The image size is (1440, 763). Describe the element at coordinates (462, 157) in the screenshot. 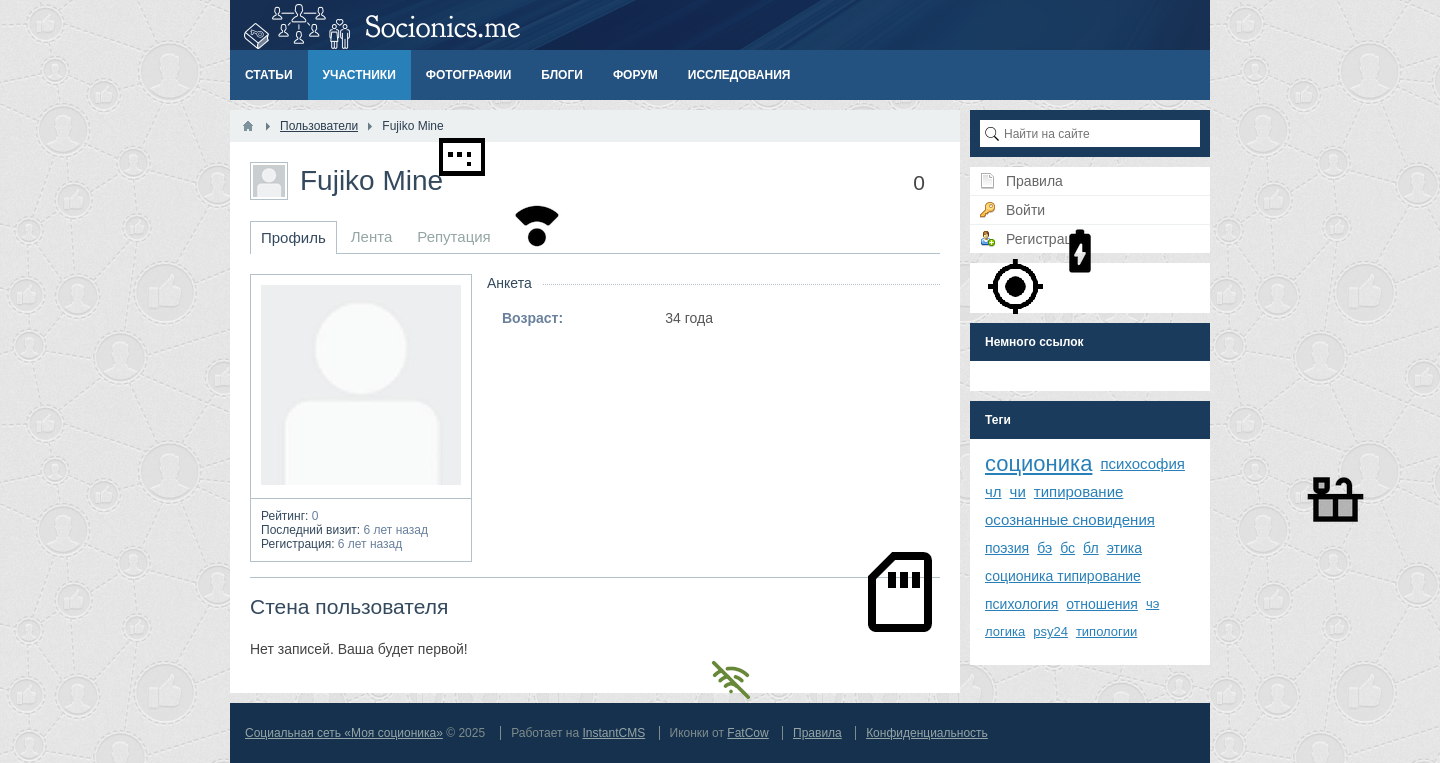

I see `adjust image aspect ratio settings` at that location.